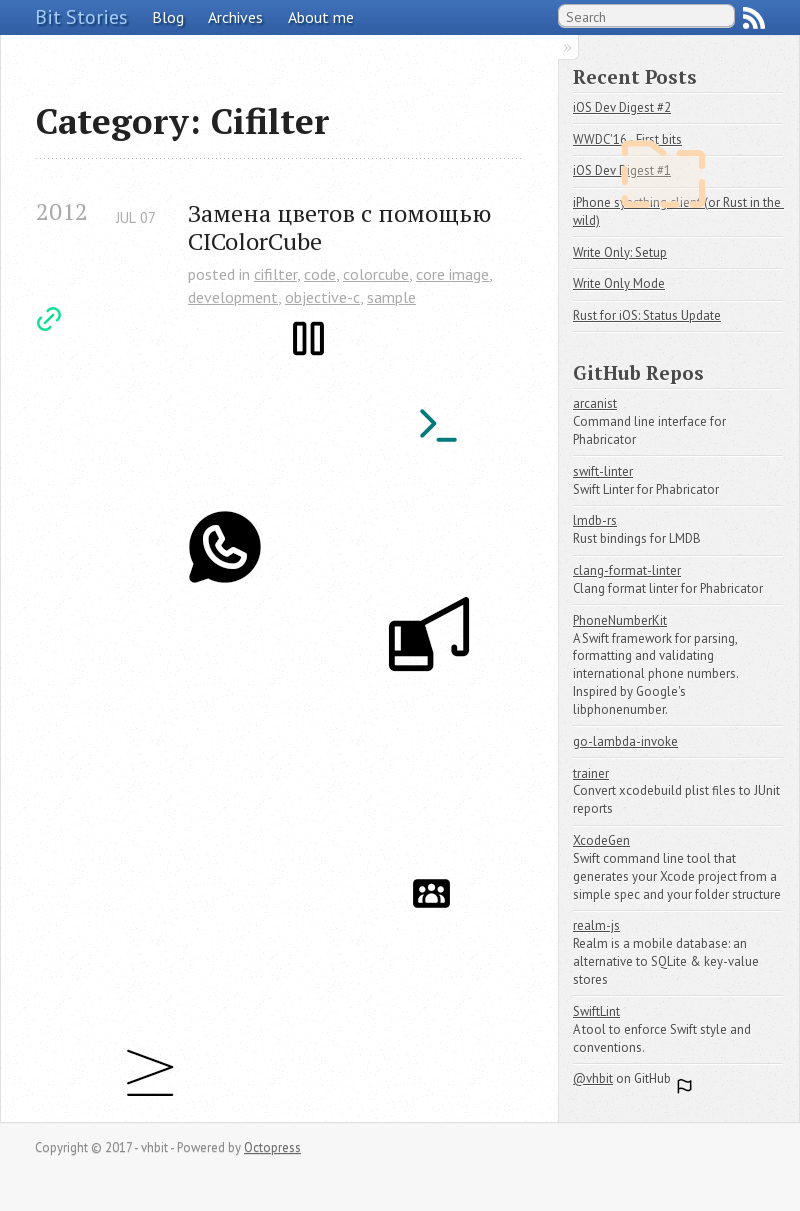 The width and height of the screenshot is (800, 1211). What do you see at coordinates (308, 338) in the screenshot?
I see `pause media playback` at bounding box center [308, 338].